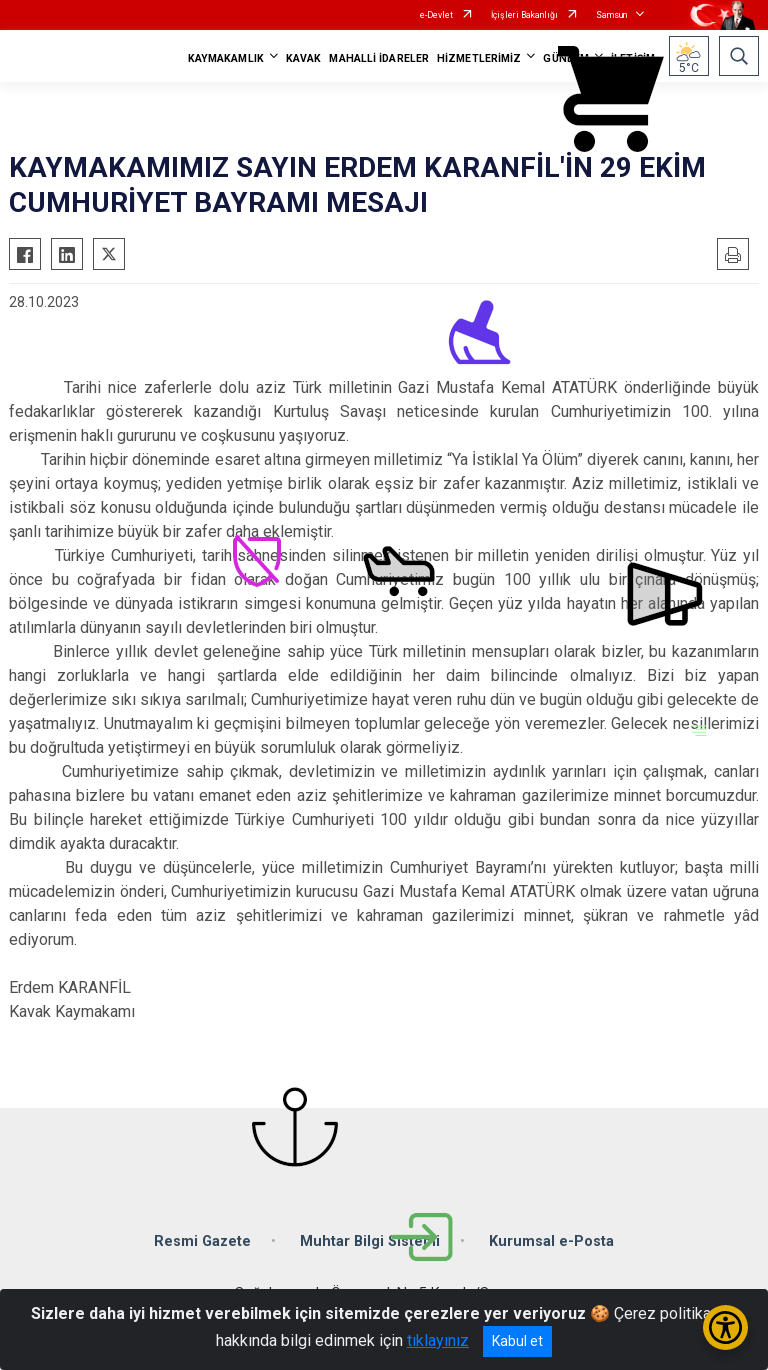 The width and height of the screenshot is (768, 1370). I want to click on airplane taxiing on the ground, so click(399, 570).